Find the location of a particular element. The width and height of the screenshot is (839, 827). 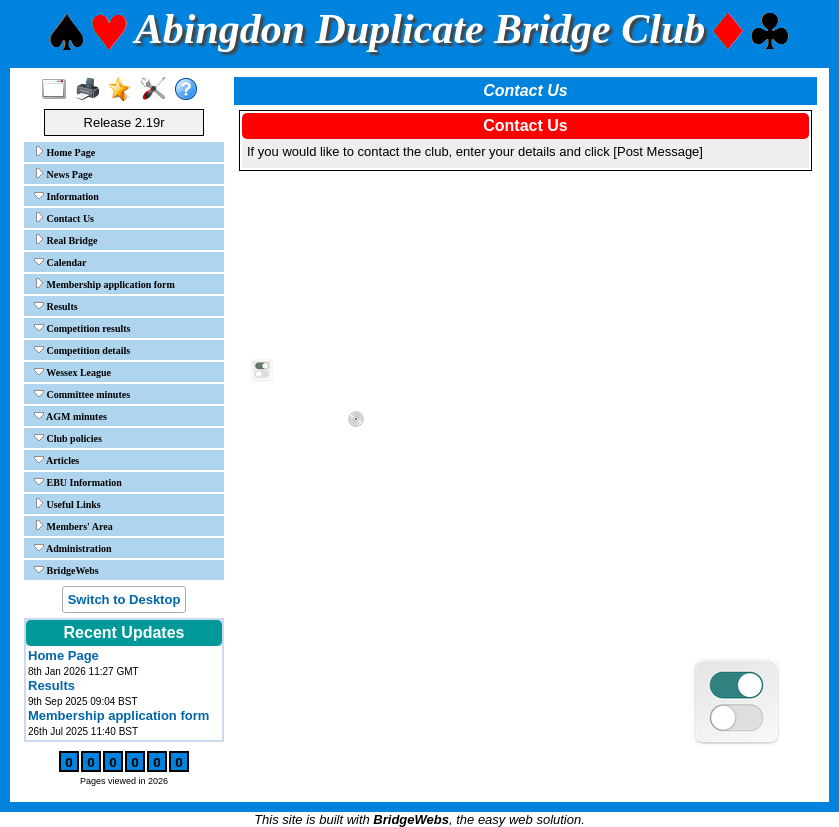

open system settings or preferences is located at coordinates (262, 370).